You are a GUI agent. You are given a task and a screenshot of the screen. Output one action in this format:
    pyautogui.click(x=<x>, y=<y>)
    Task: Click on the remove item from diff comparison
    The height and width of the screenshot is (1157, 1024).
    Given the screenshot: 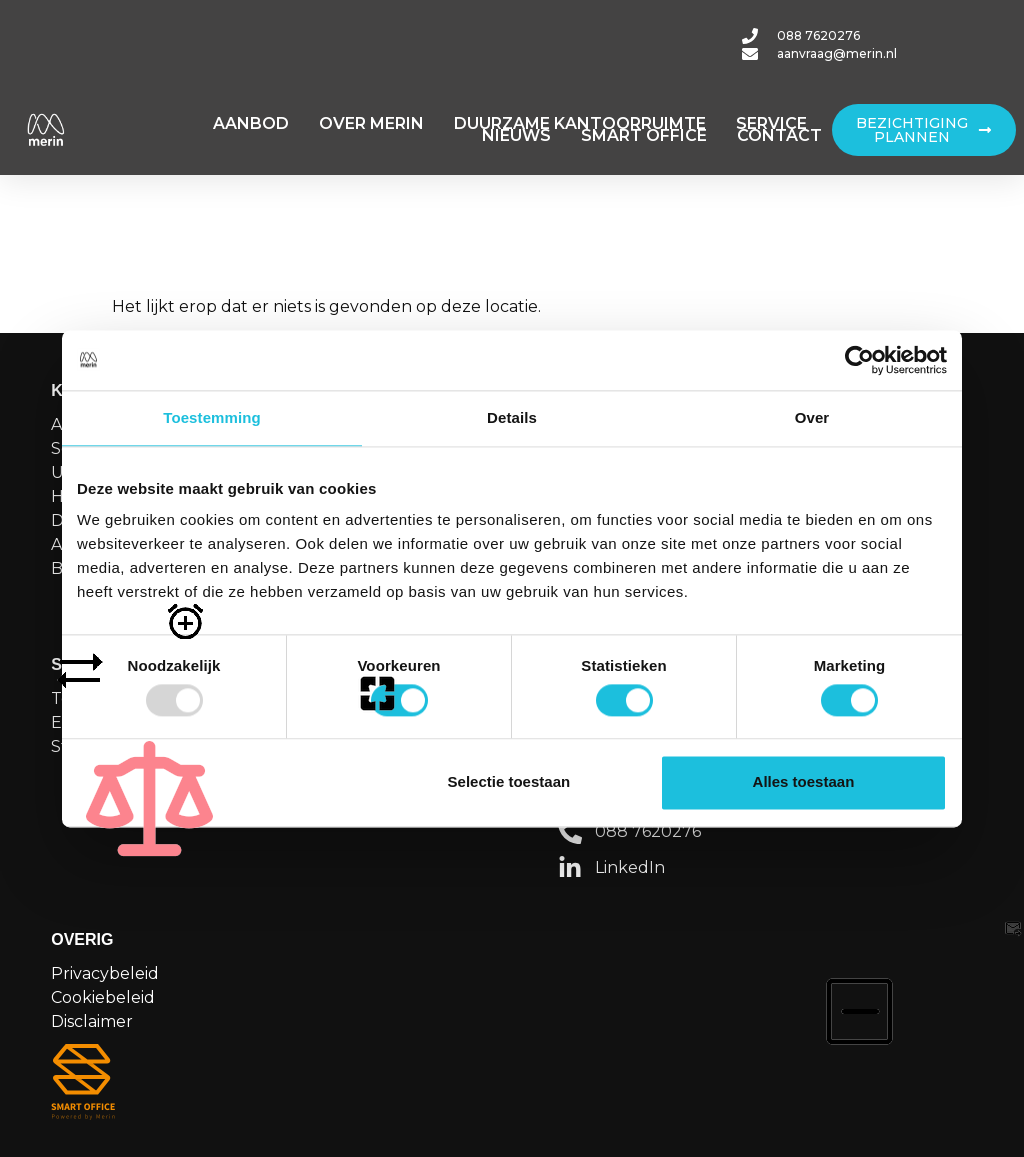 What is the action you would take?
    pyautogui.click(x=859, y=1011)
    